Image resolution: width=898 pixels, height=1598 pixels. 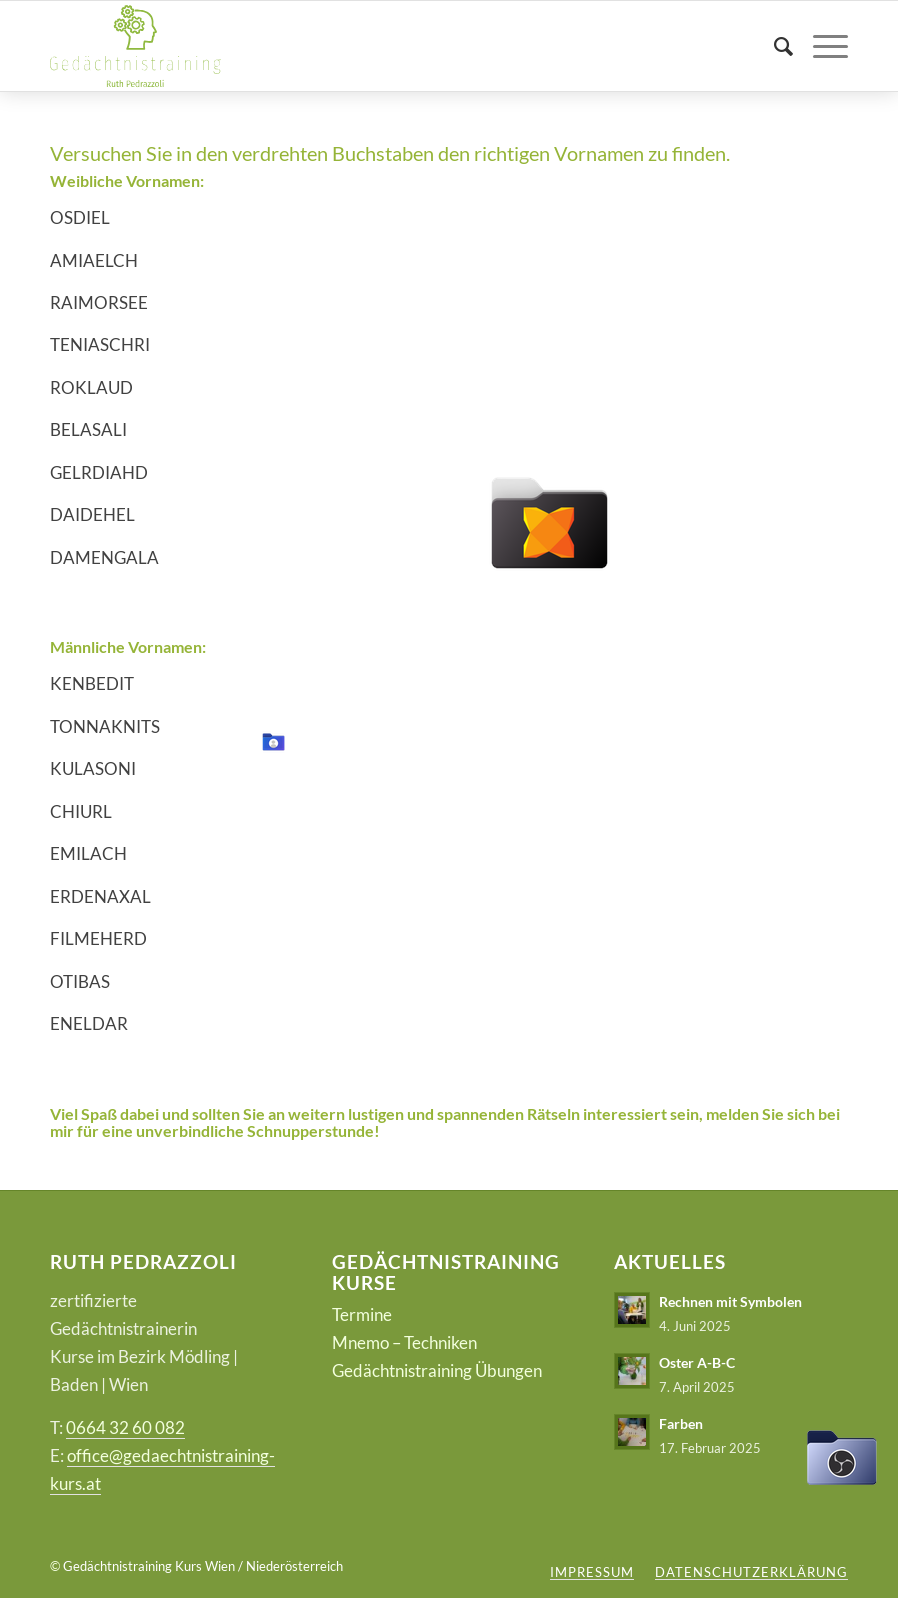 What do you see at coordinates (841, 1459) in the screenshot?
I see `open OBS Studio project files folder` at bounding box center [841, 1459].